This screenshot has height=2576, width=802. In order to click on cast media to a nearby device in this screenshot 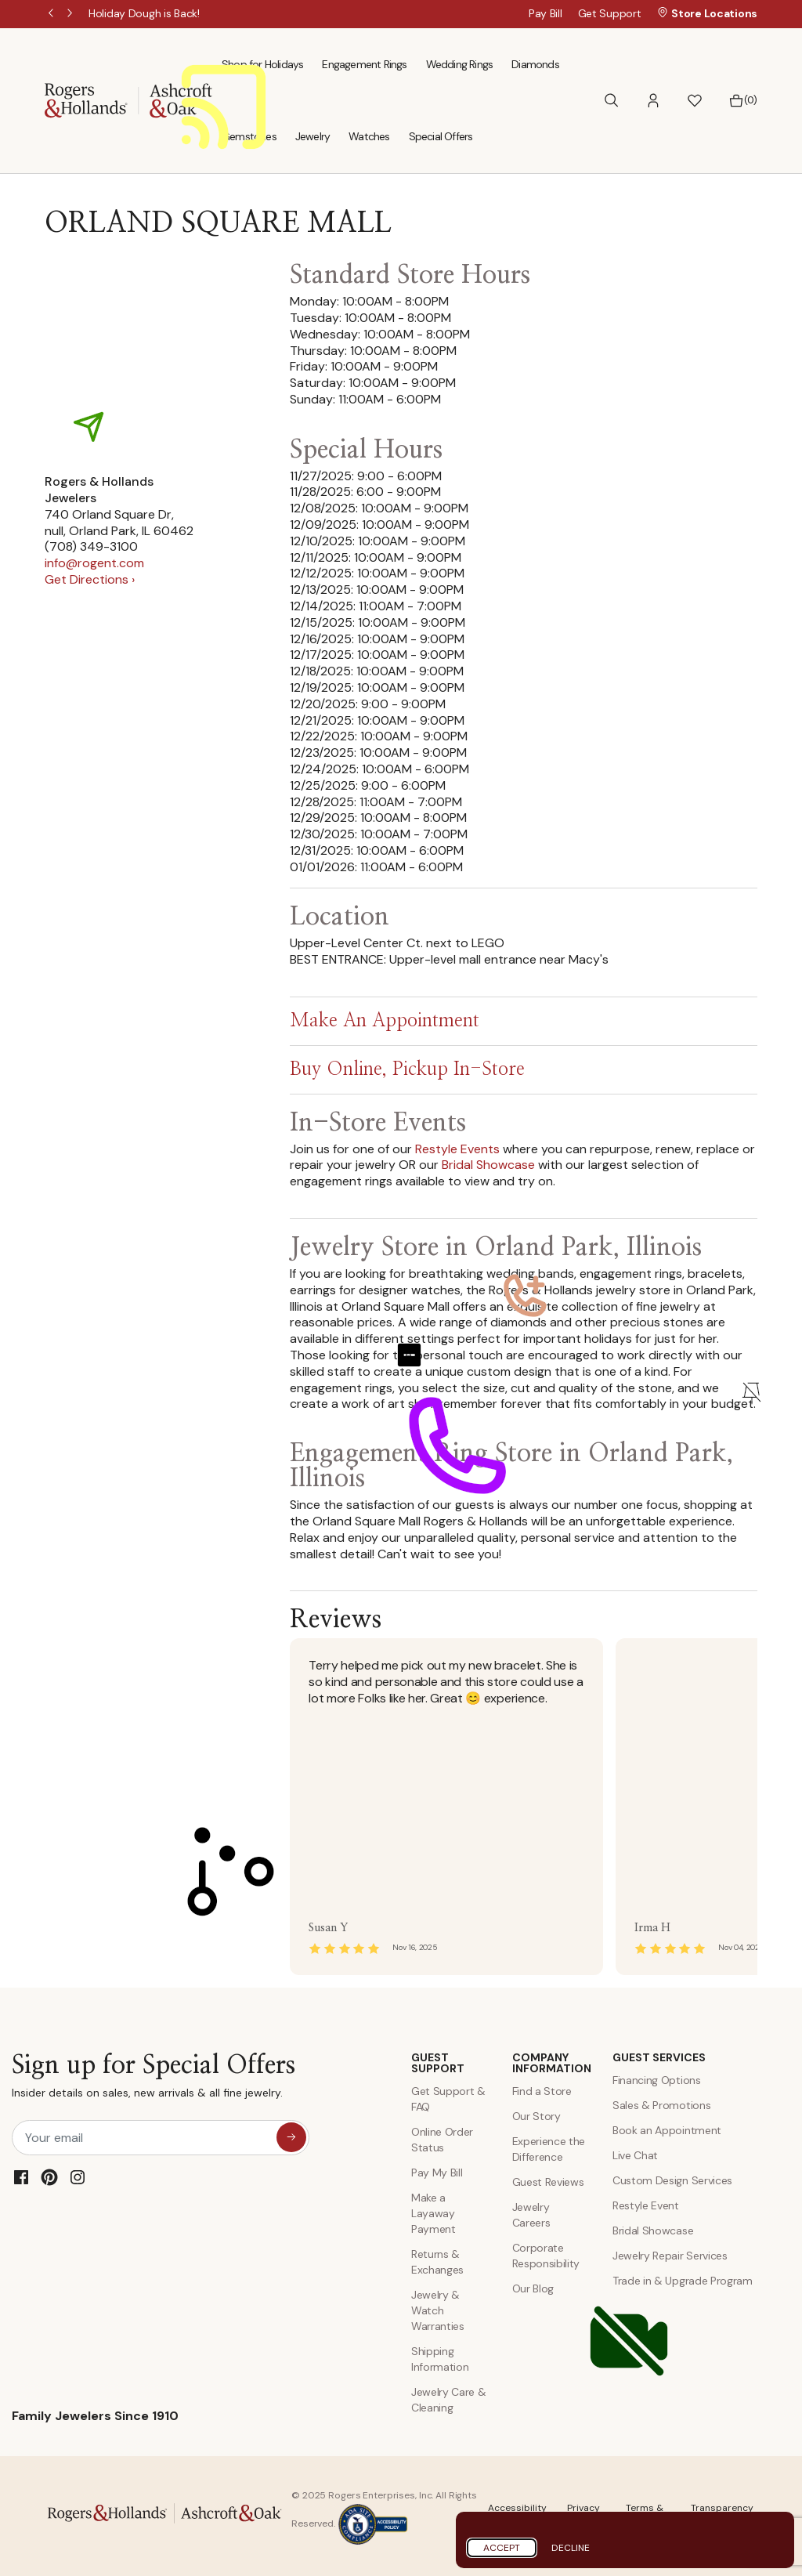, I will do `click(223, 107)`.